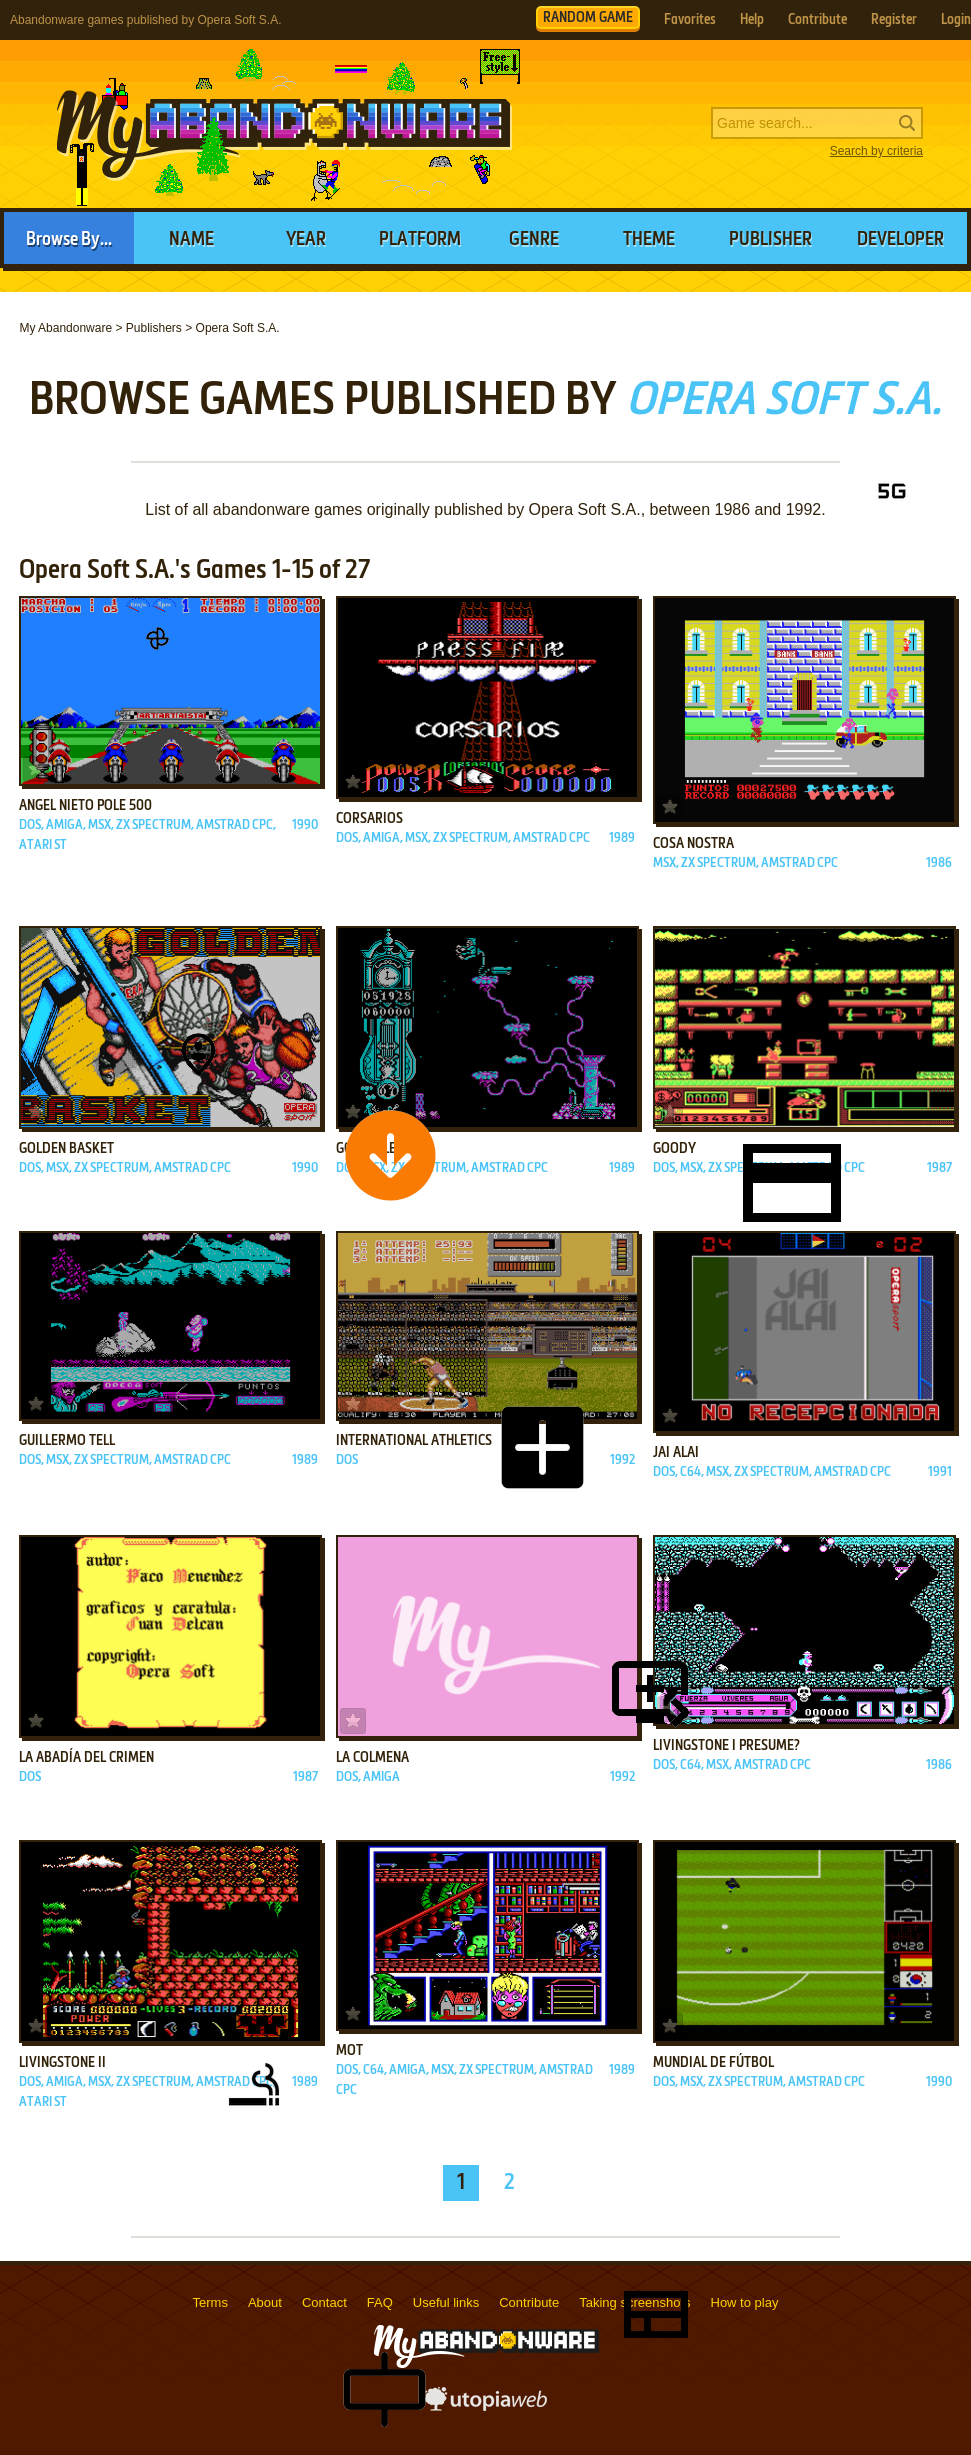 This screenshot has height=2455, width=971. Describe the element at coordinates (157, 638) in the screenshot. I see `open google photos app` at that location.